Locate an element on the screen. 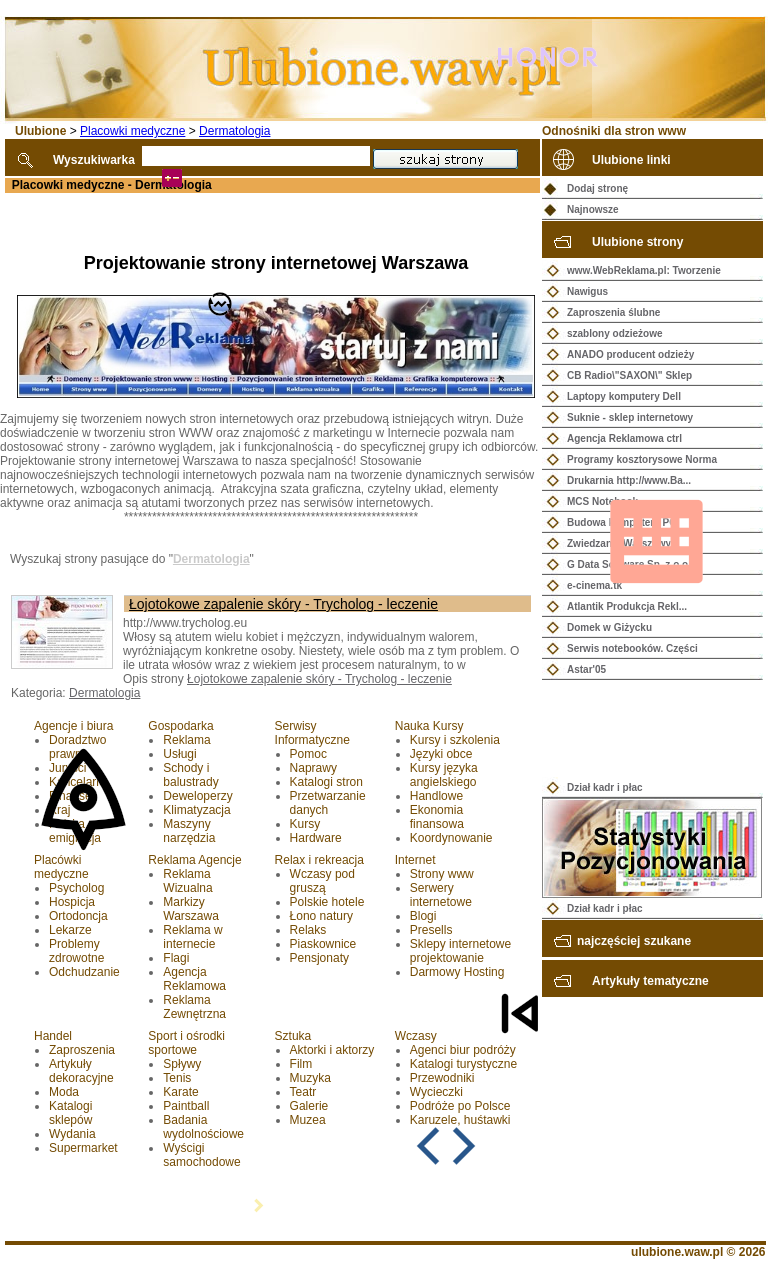  launch or explore a space-themed app is located at coordinates (83, 797).